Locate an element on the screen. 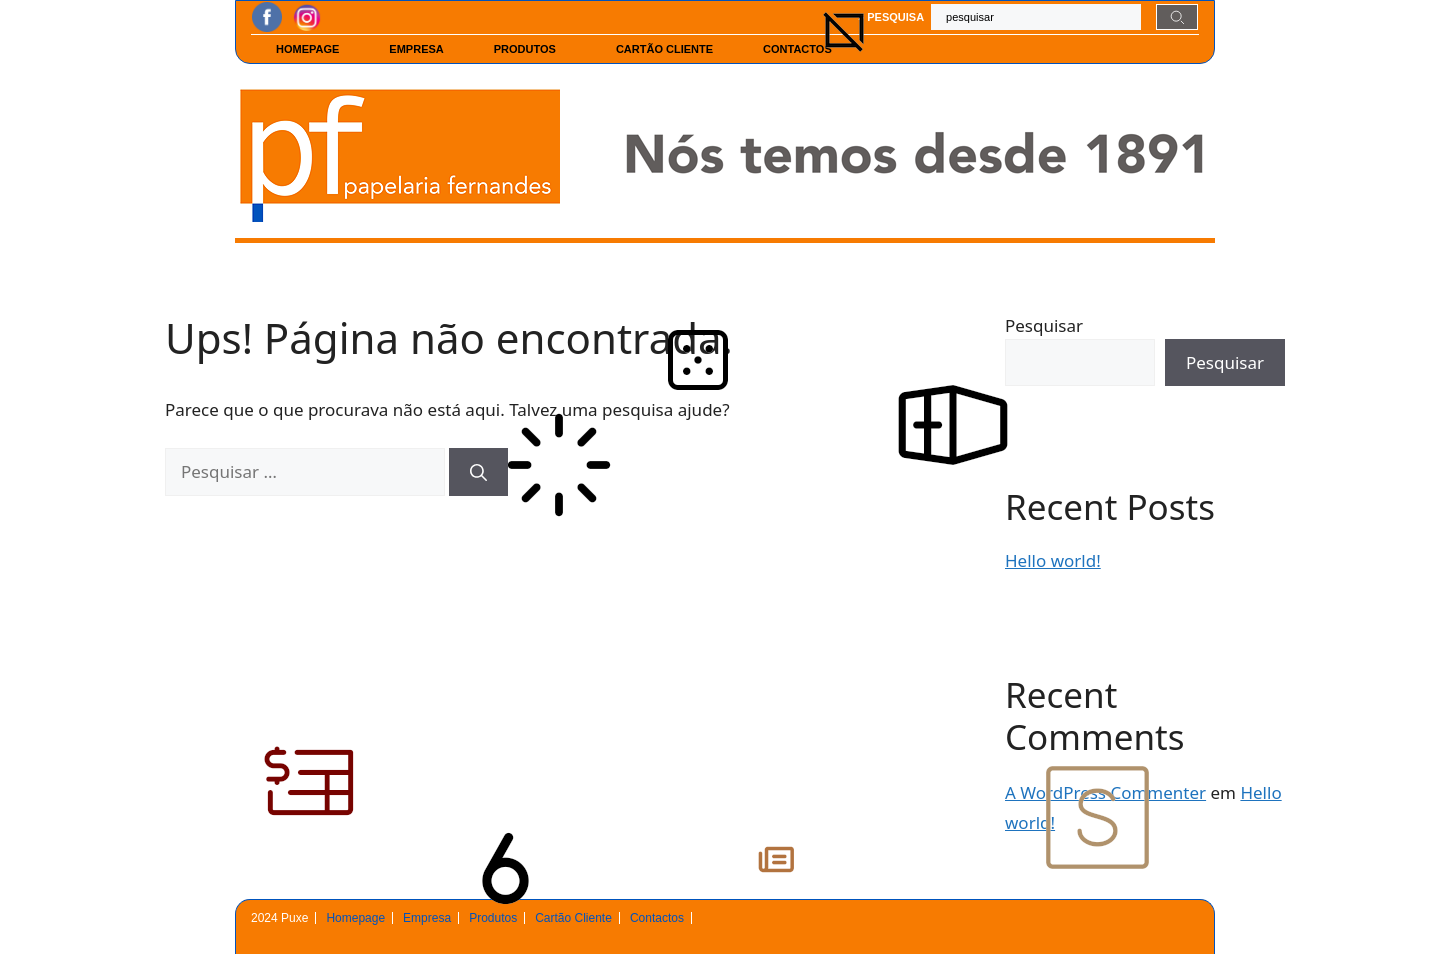  view news articles is located at coordinates (777, 859).